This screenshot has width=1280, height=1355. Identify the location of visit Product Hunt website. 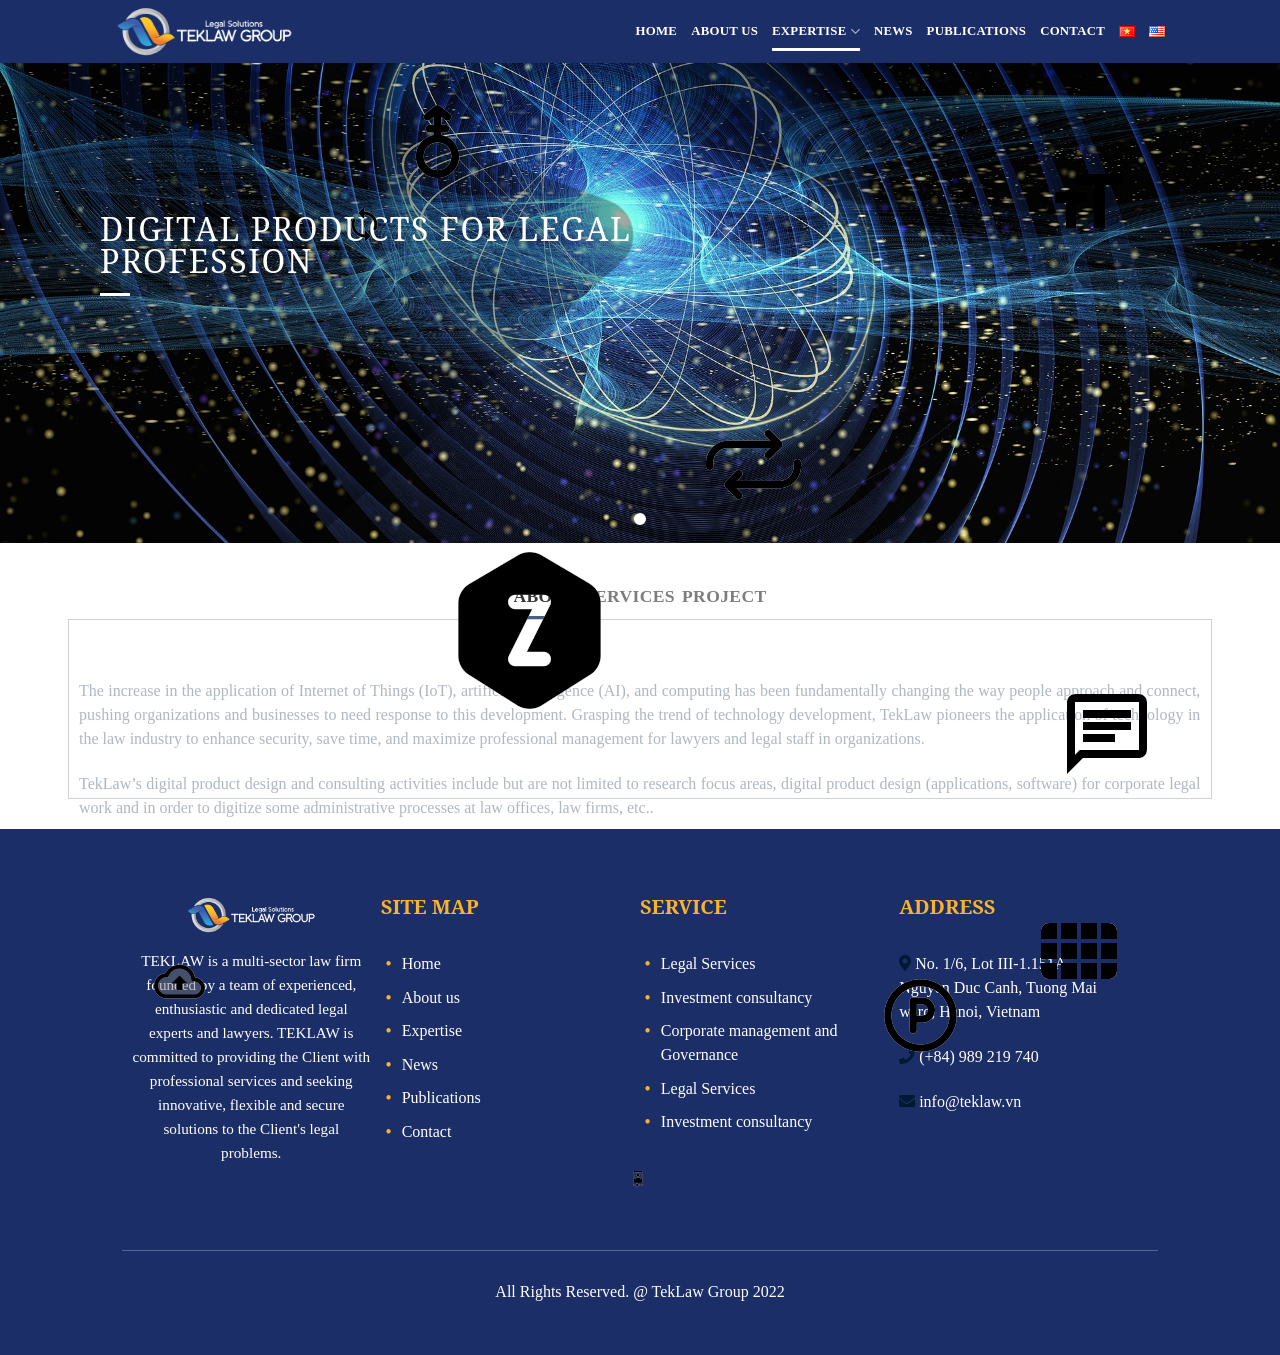
(920, 1015).